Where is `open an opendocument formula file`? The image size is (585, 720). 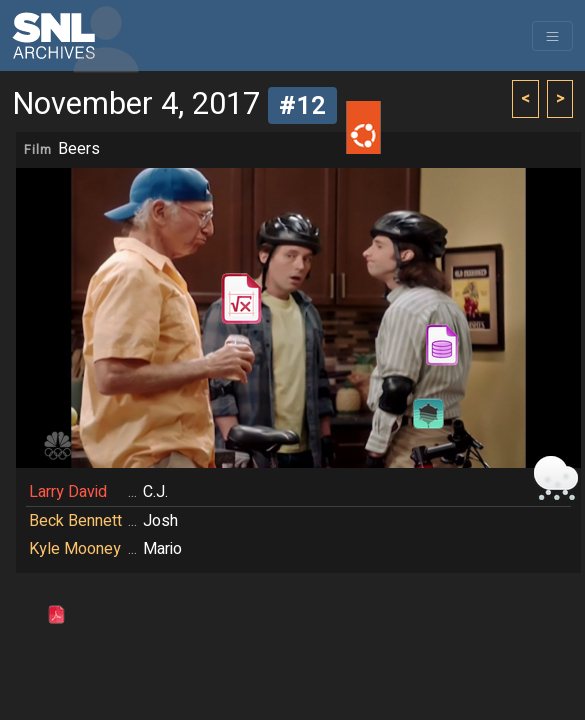
open an opendocument formula file is located at coordinates (241, 298).